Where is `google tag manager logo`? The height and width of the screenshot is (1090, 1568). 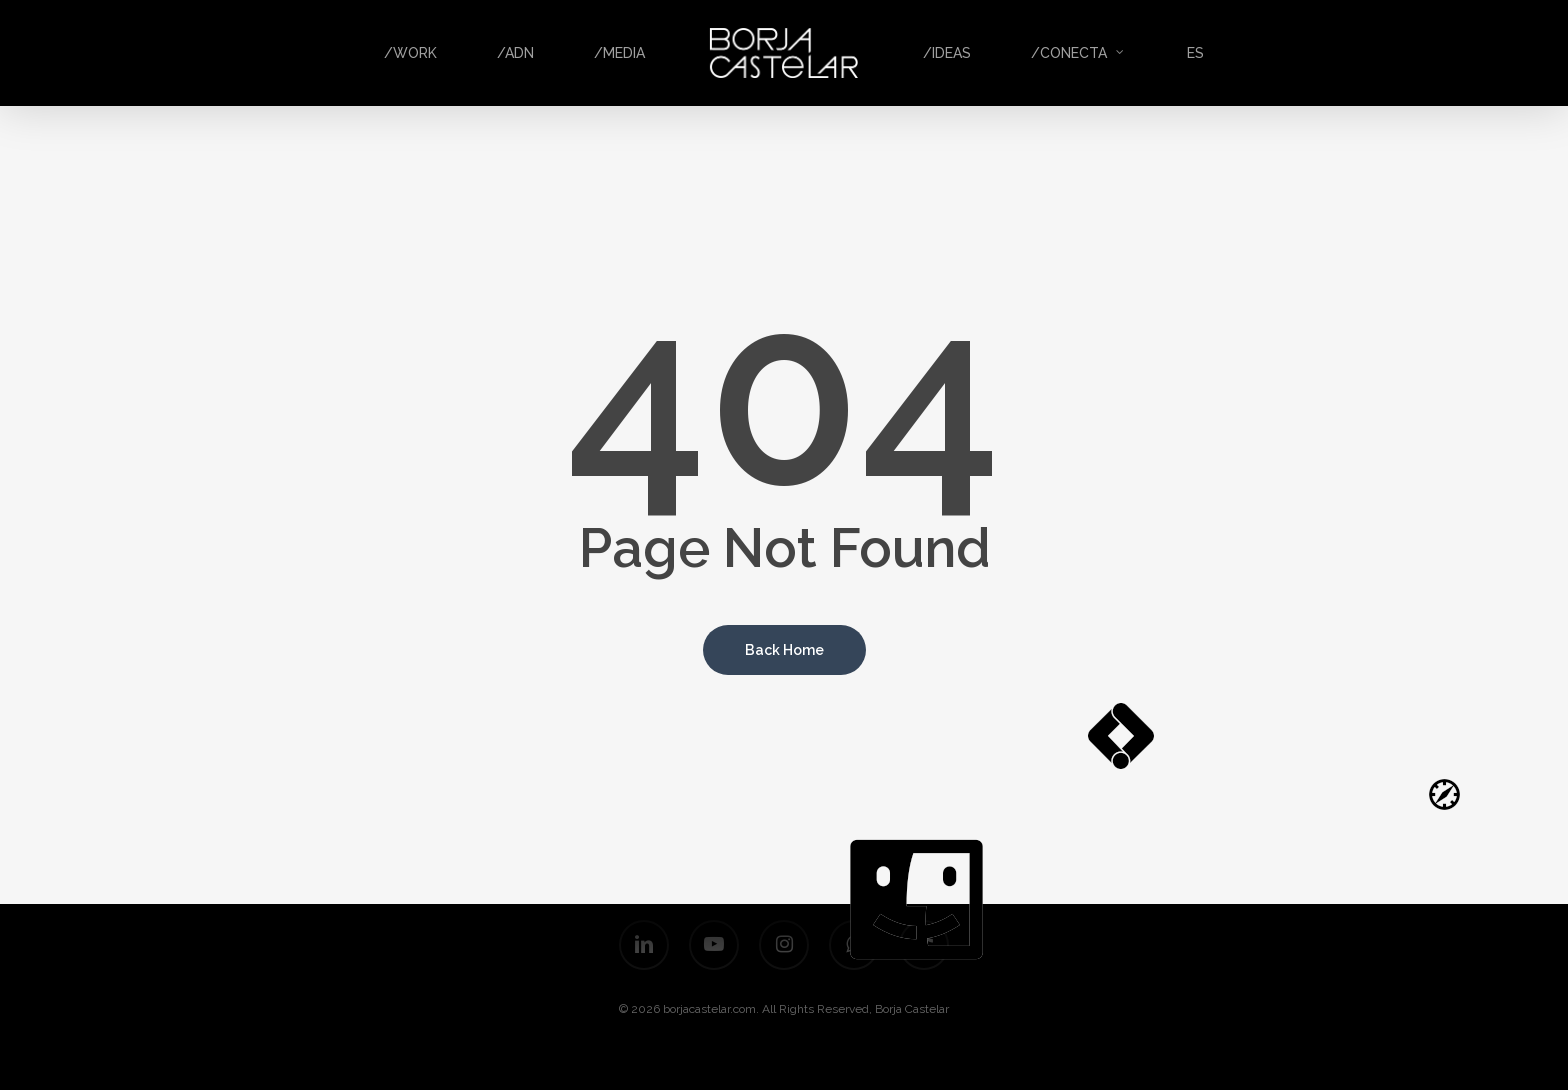
google tag manager logo is located at coordinates (1121, 736).